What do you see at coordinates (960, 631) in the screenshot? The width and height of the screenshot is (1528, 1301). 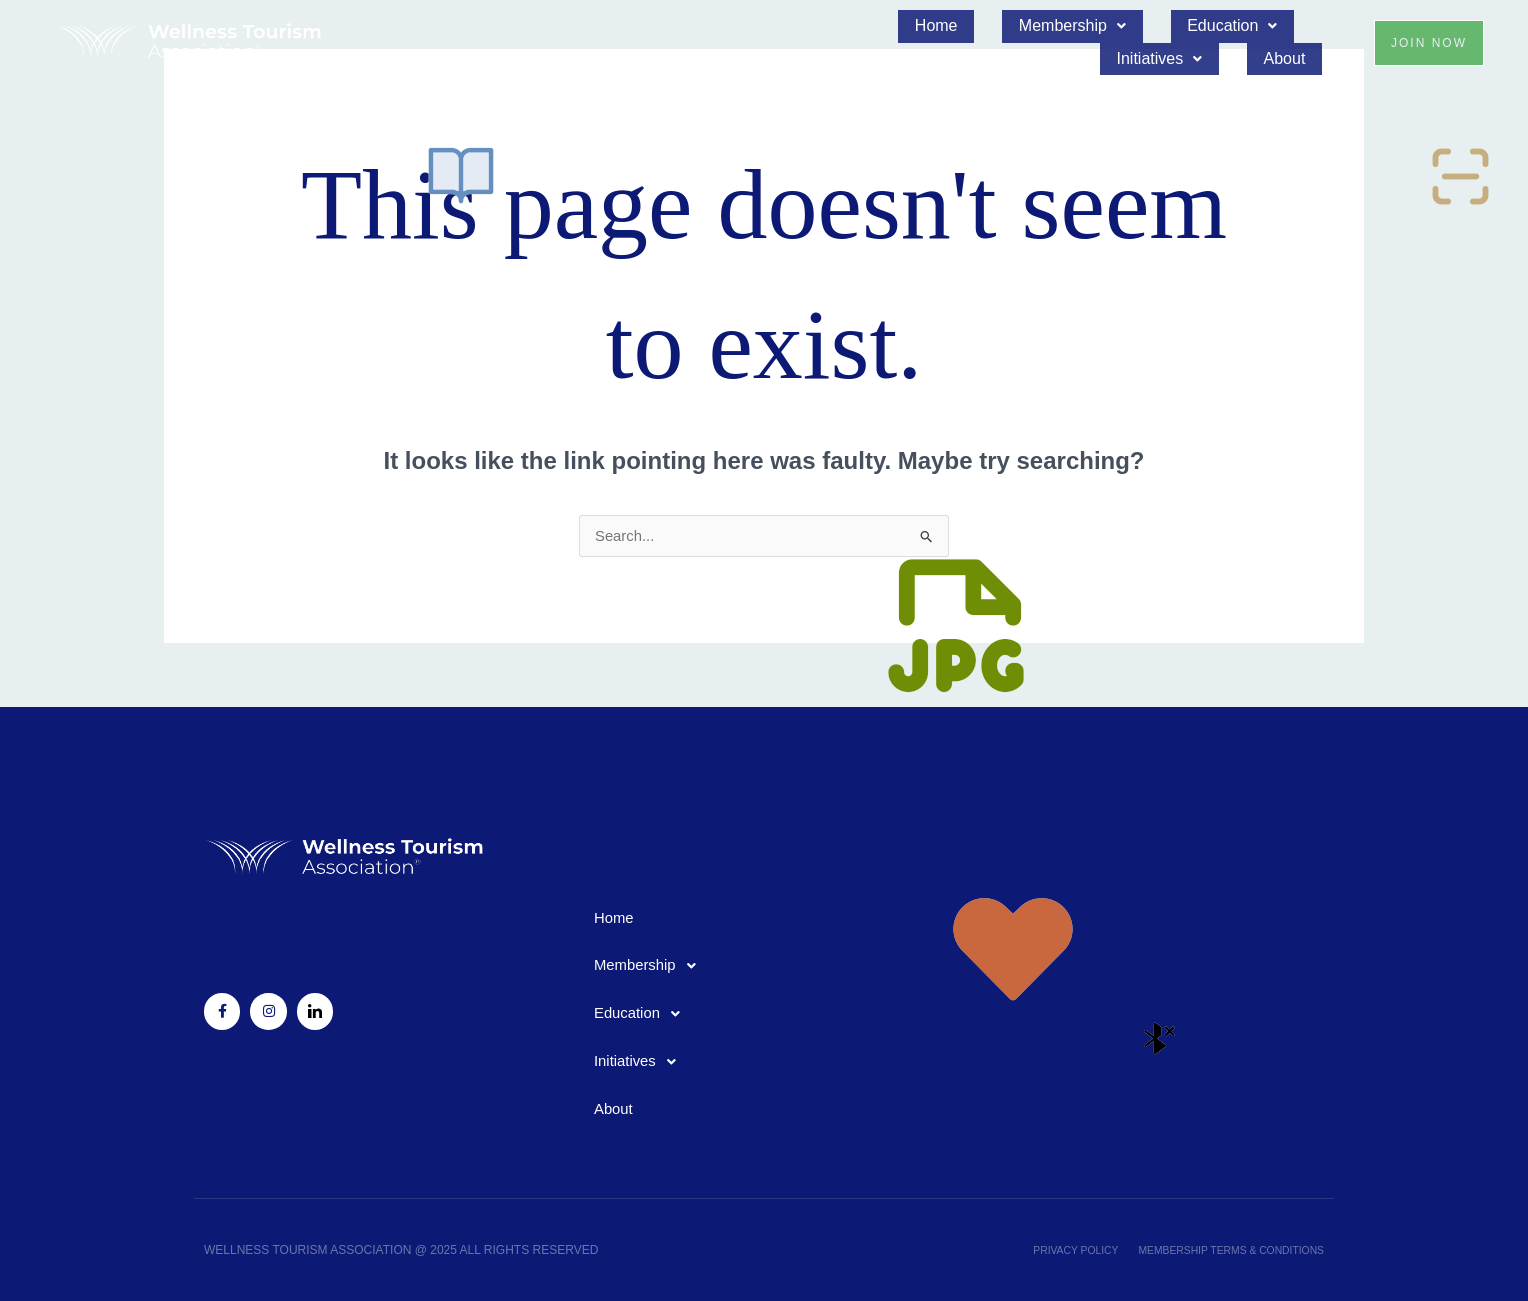 I see `view or open a JPG image file` at bounding box center [960, 631].